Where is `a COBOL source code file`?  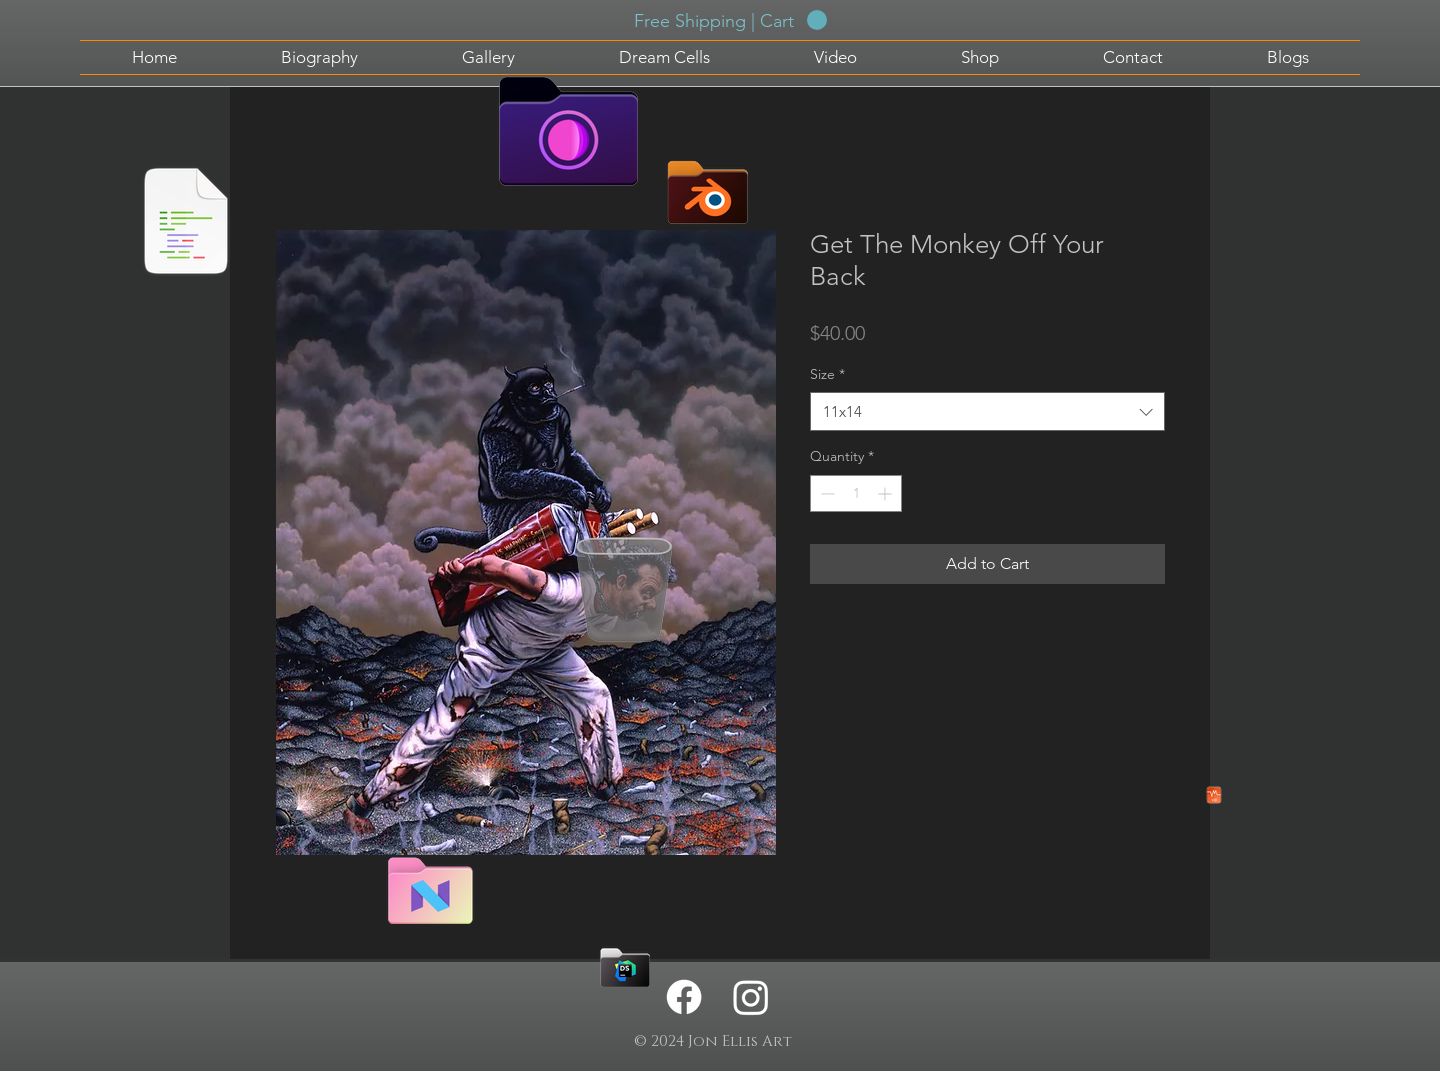 a COBOL source code file is located at coordinates (186, 221).